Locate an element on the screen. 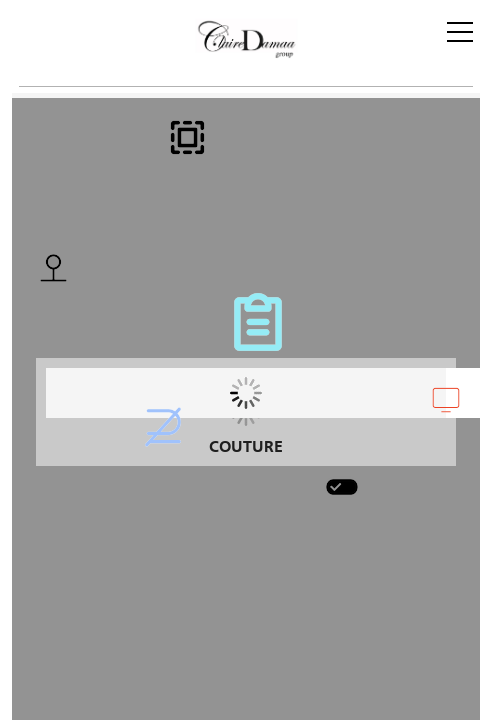 The width and height of the screenshot is (492, 720). mark a location on the map is located at coordinates (53, 268).